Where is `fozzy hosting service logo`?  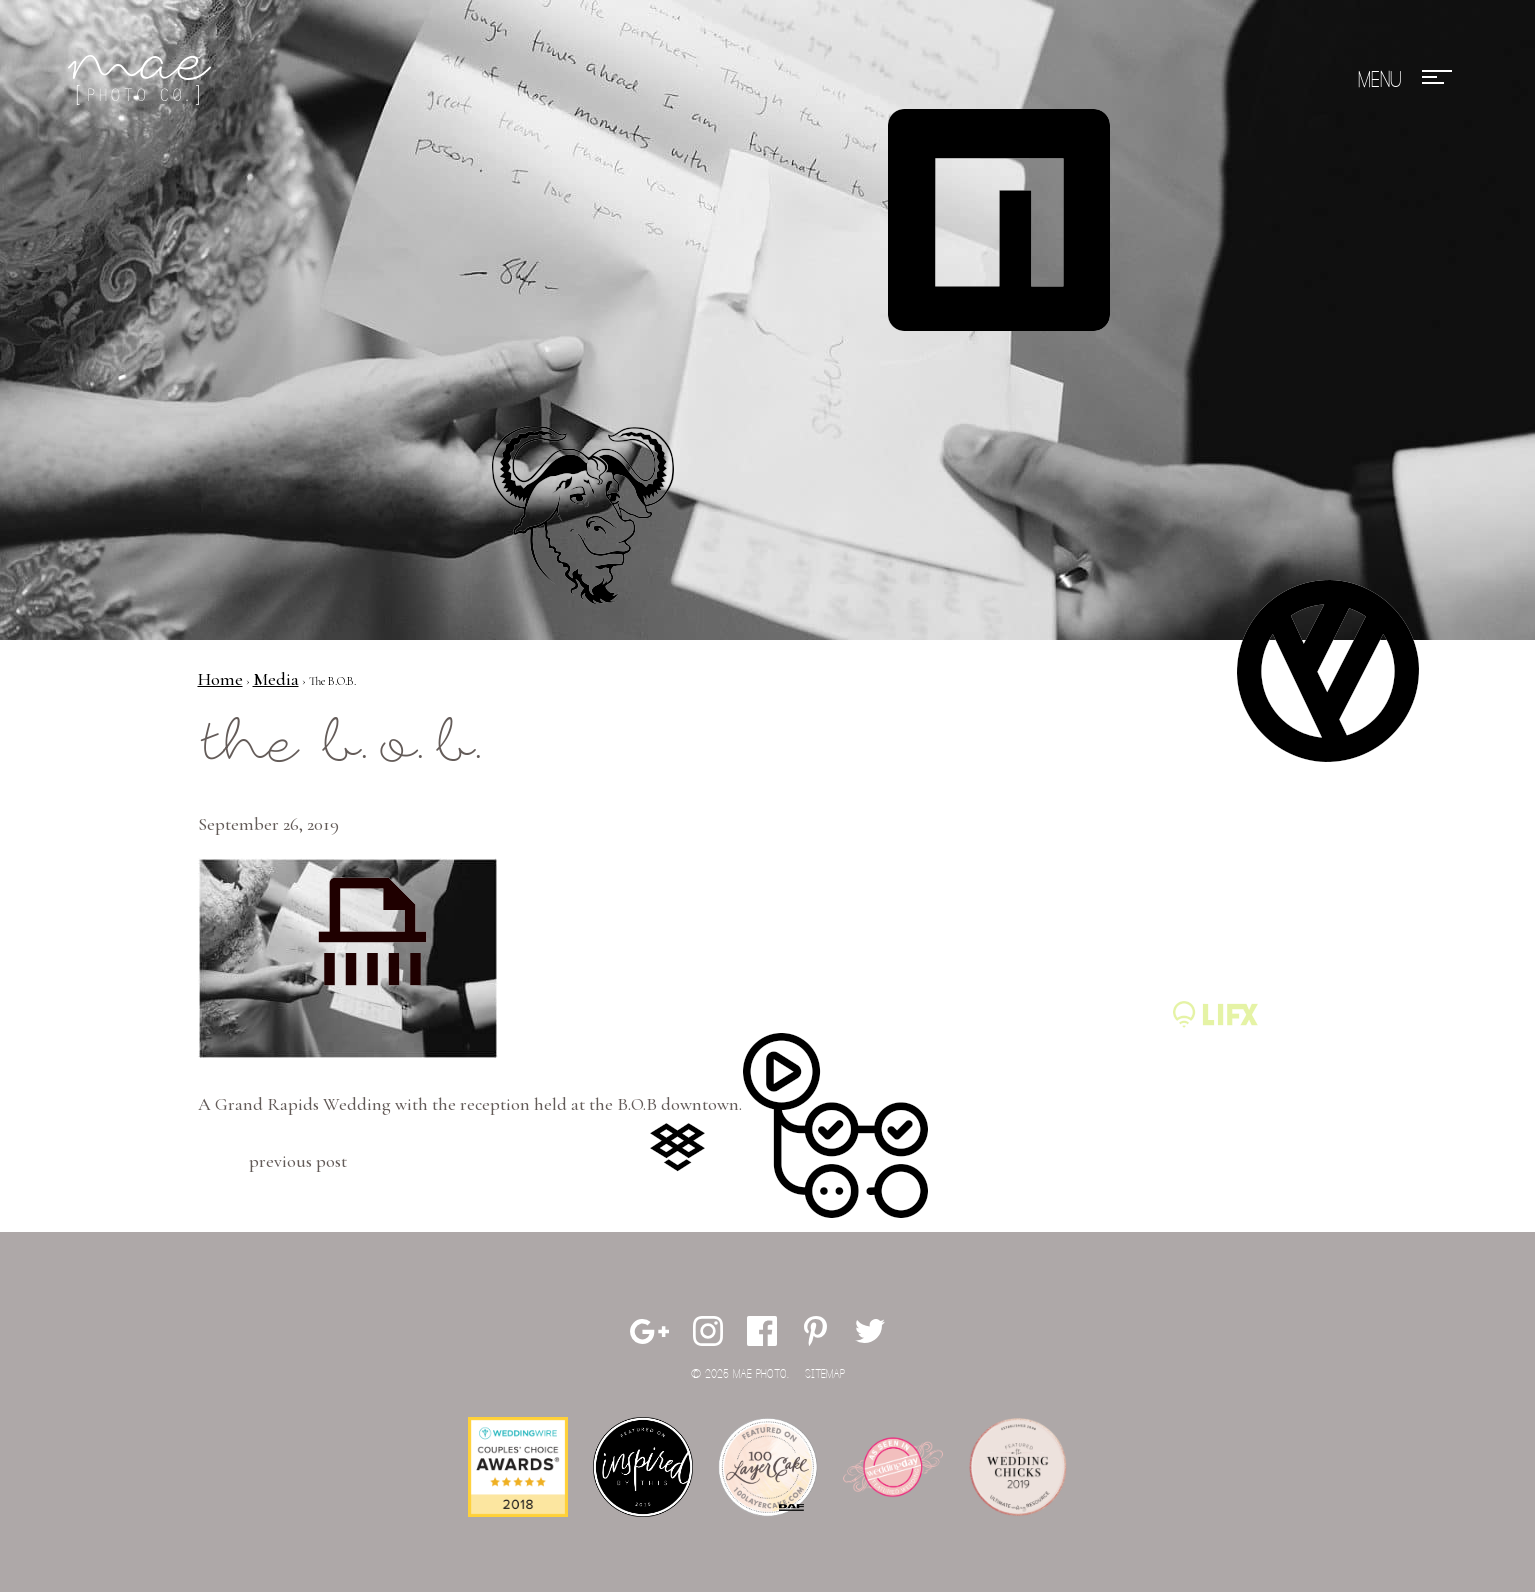 fozzy hosting service logo is located at coordinates (1328, 671).